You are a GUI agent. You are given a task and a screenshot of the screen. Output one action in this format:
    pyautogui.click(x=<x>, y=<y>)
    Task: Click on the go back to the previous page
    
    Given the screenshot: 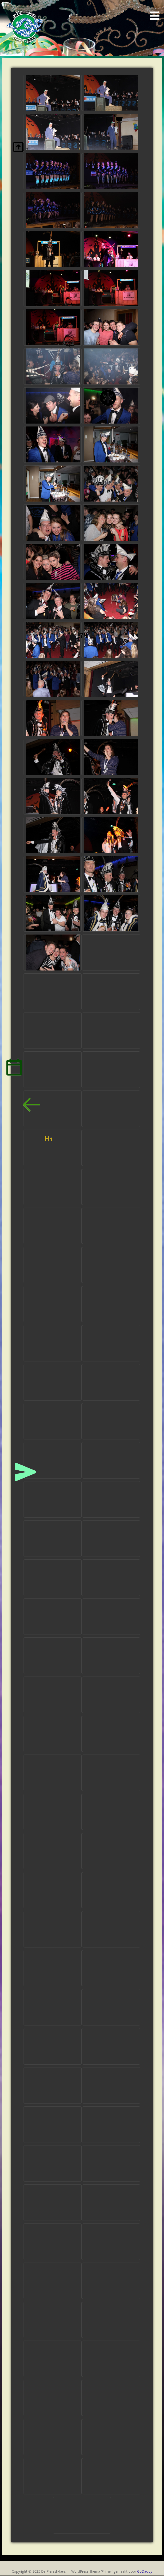 What is the action you would take?
    pyautogui.click(x=31, y=1104)
    